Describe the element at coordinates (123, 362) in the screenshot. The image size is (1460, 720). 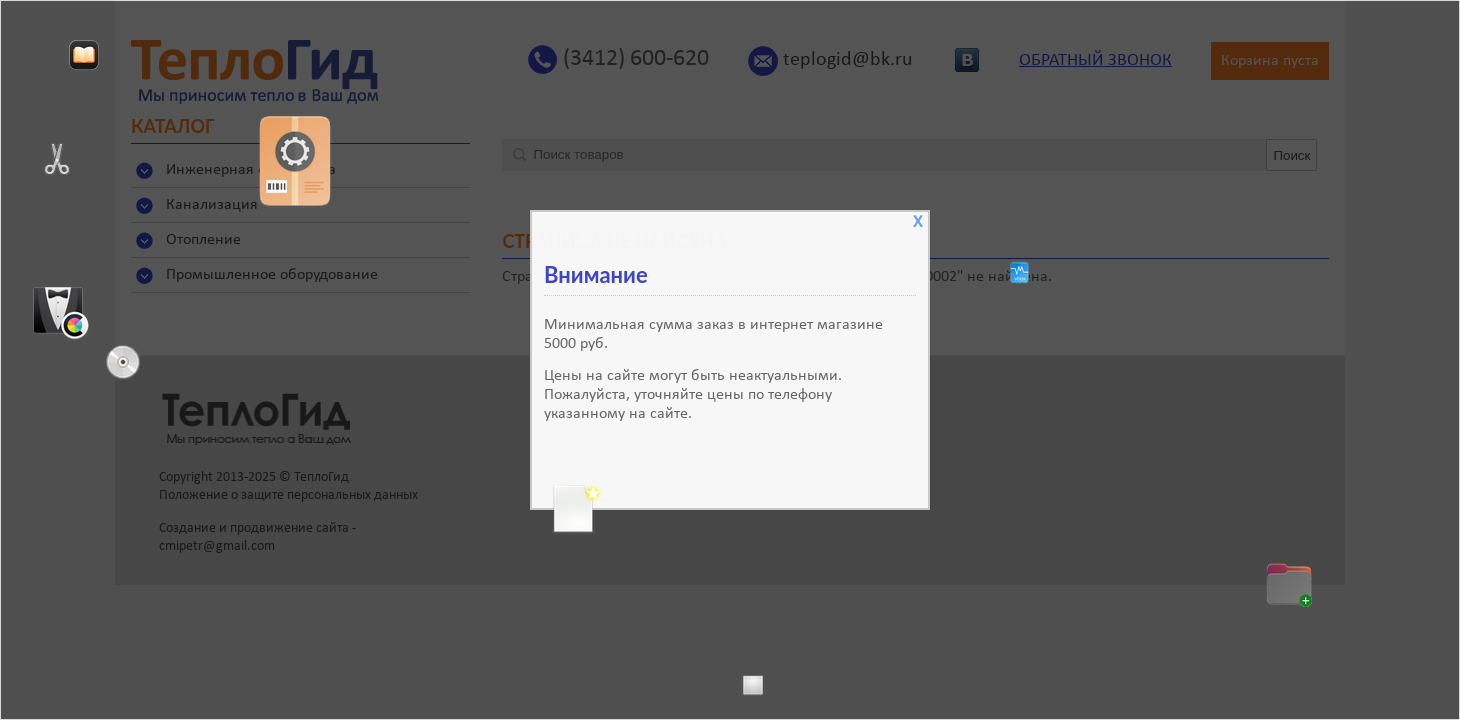
I see `access CD/DVD drive contents` at that location.